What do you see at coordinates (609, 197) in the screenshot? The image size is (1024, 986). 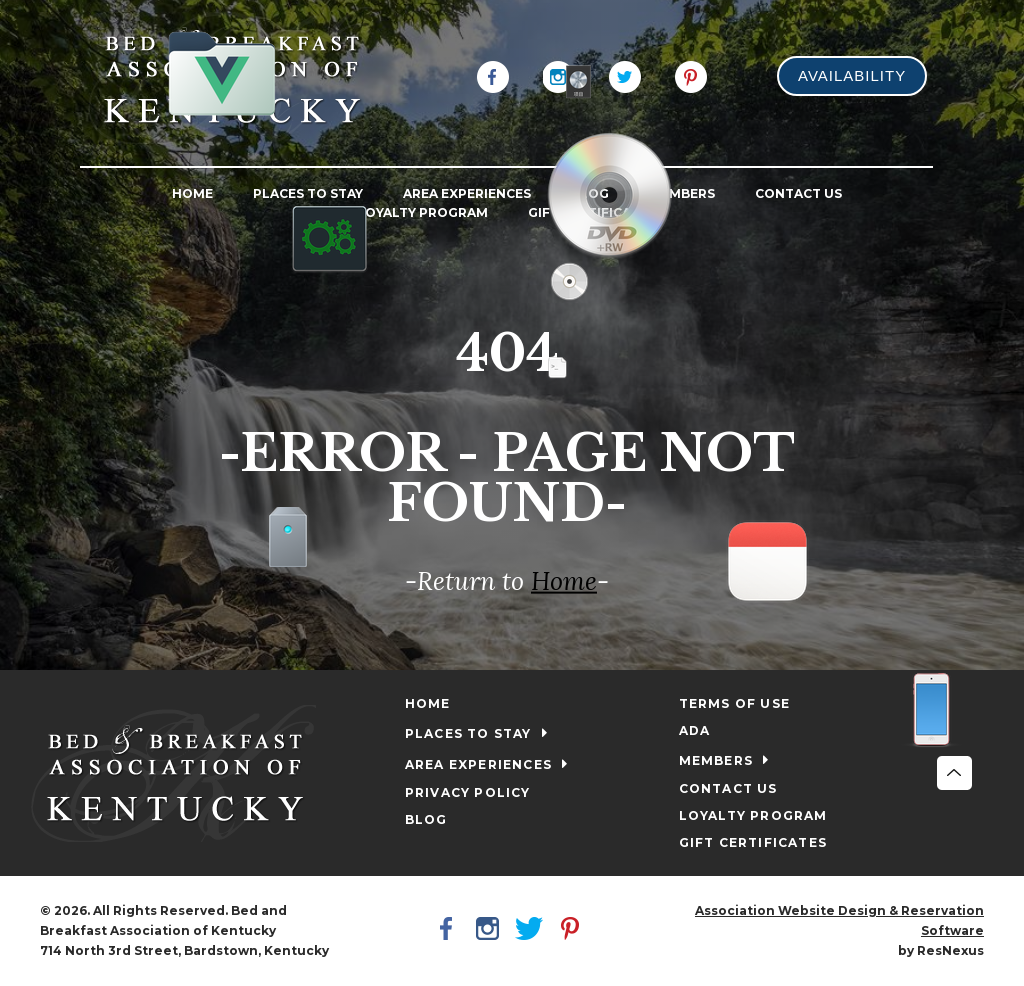 I see `a rewritable DVD disc in the system` at bounding box center [609, 197].